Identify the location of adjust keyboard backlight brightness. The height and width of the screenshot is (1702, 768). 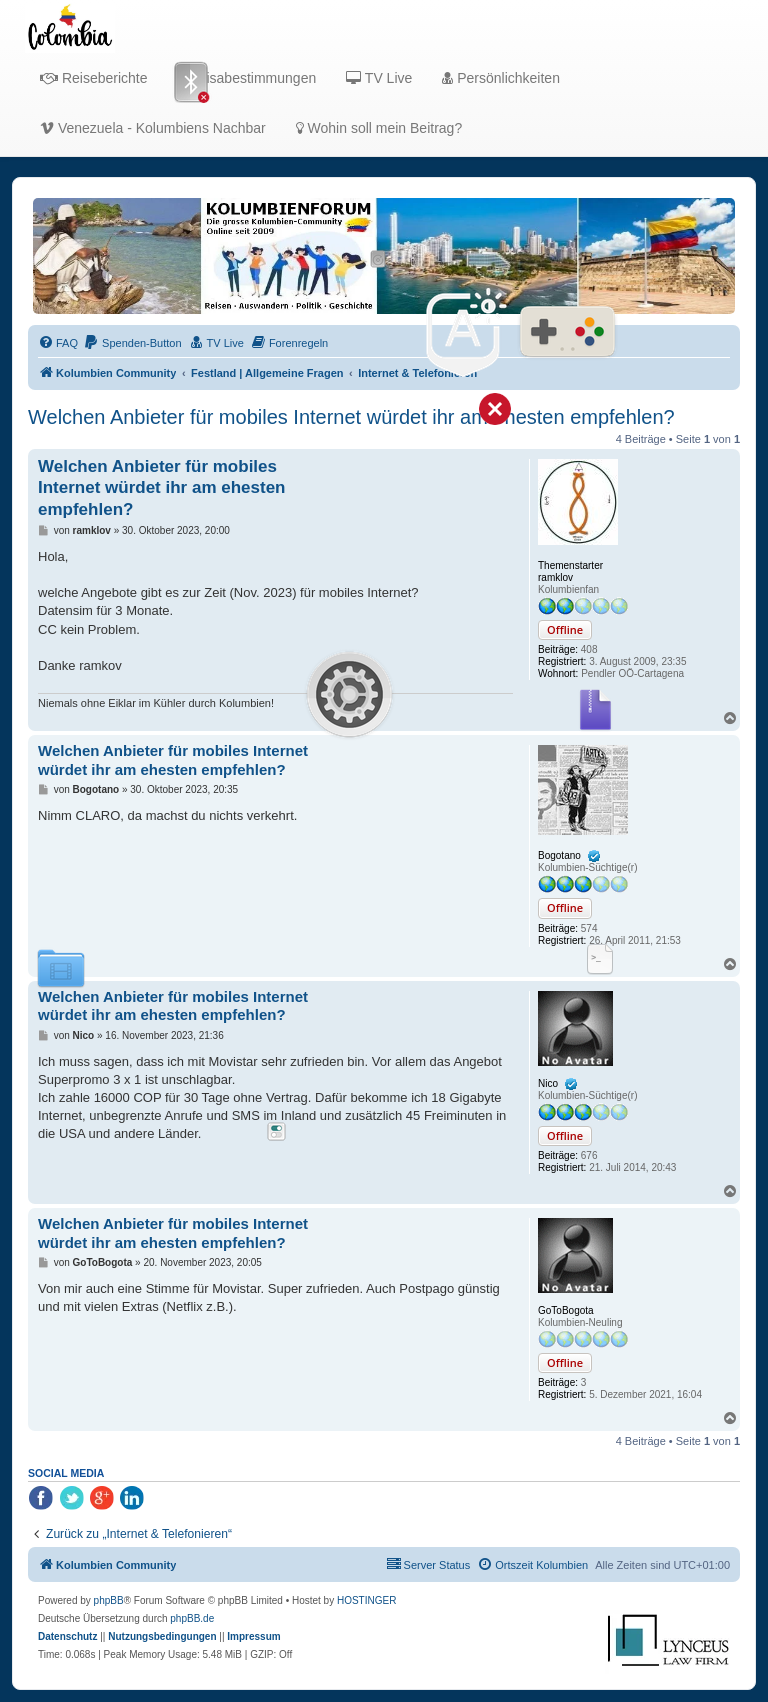
(466, 332).